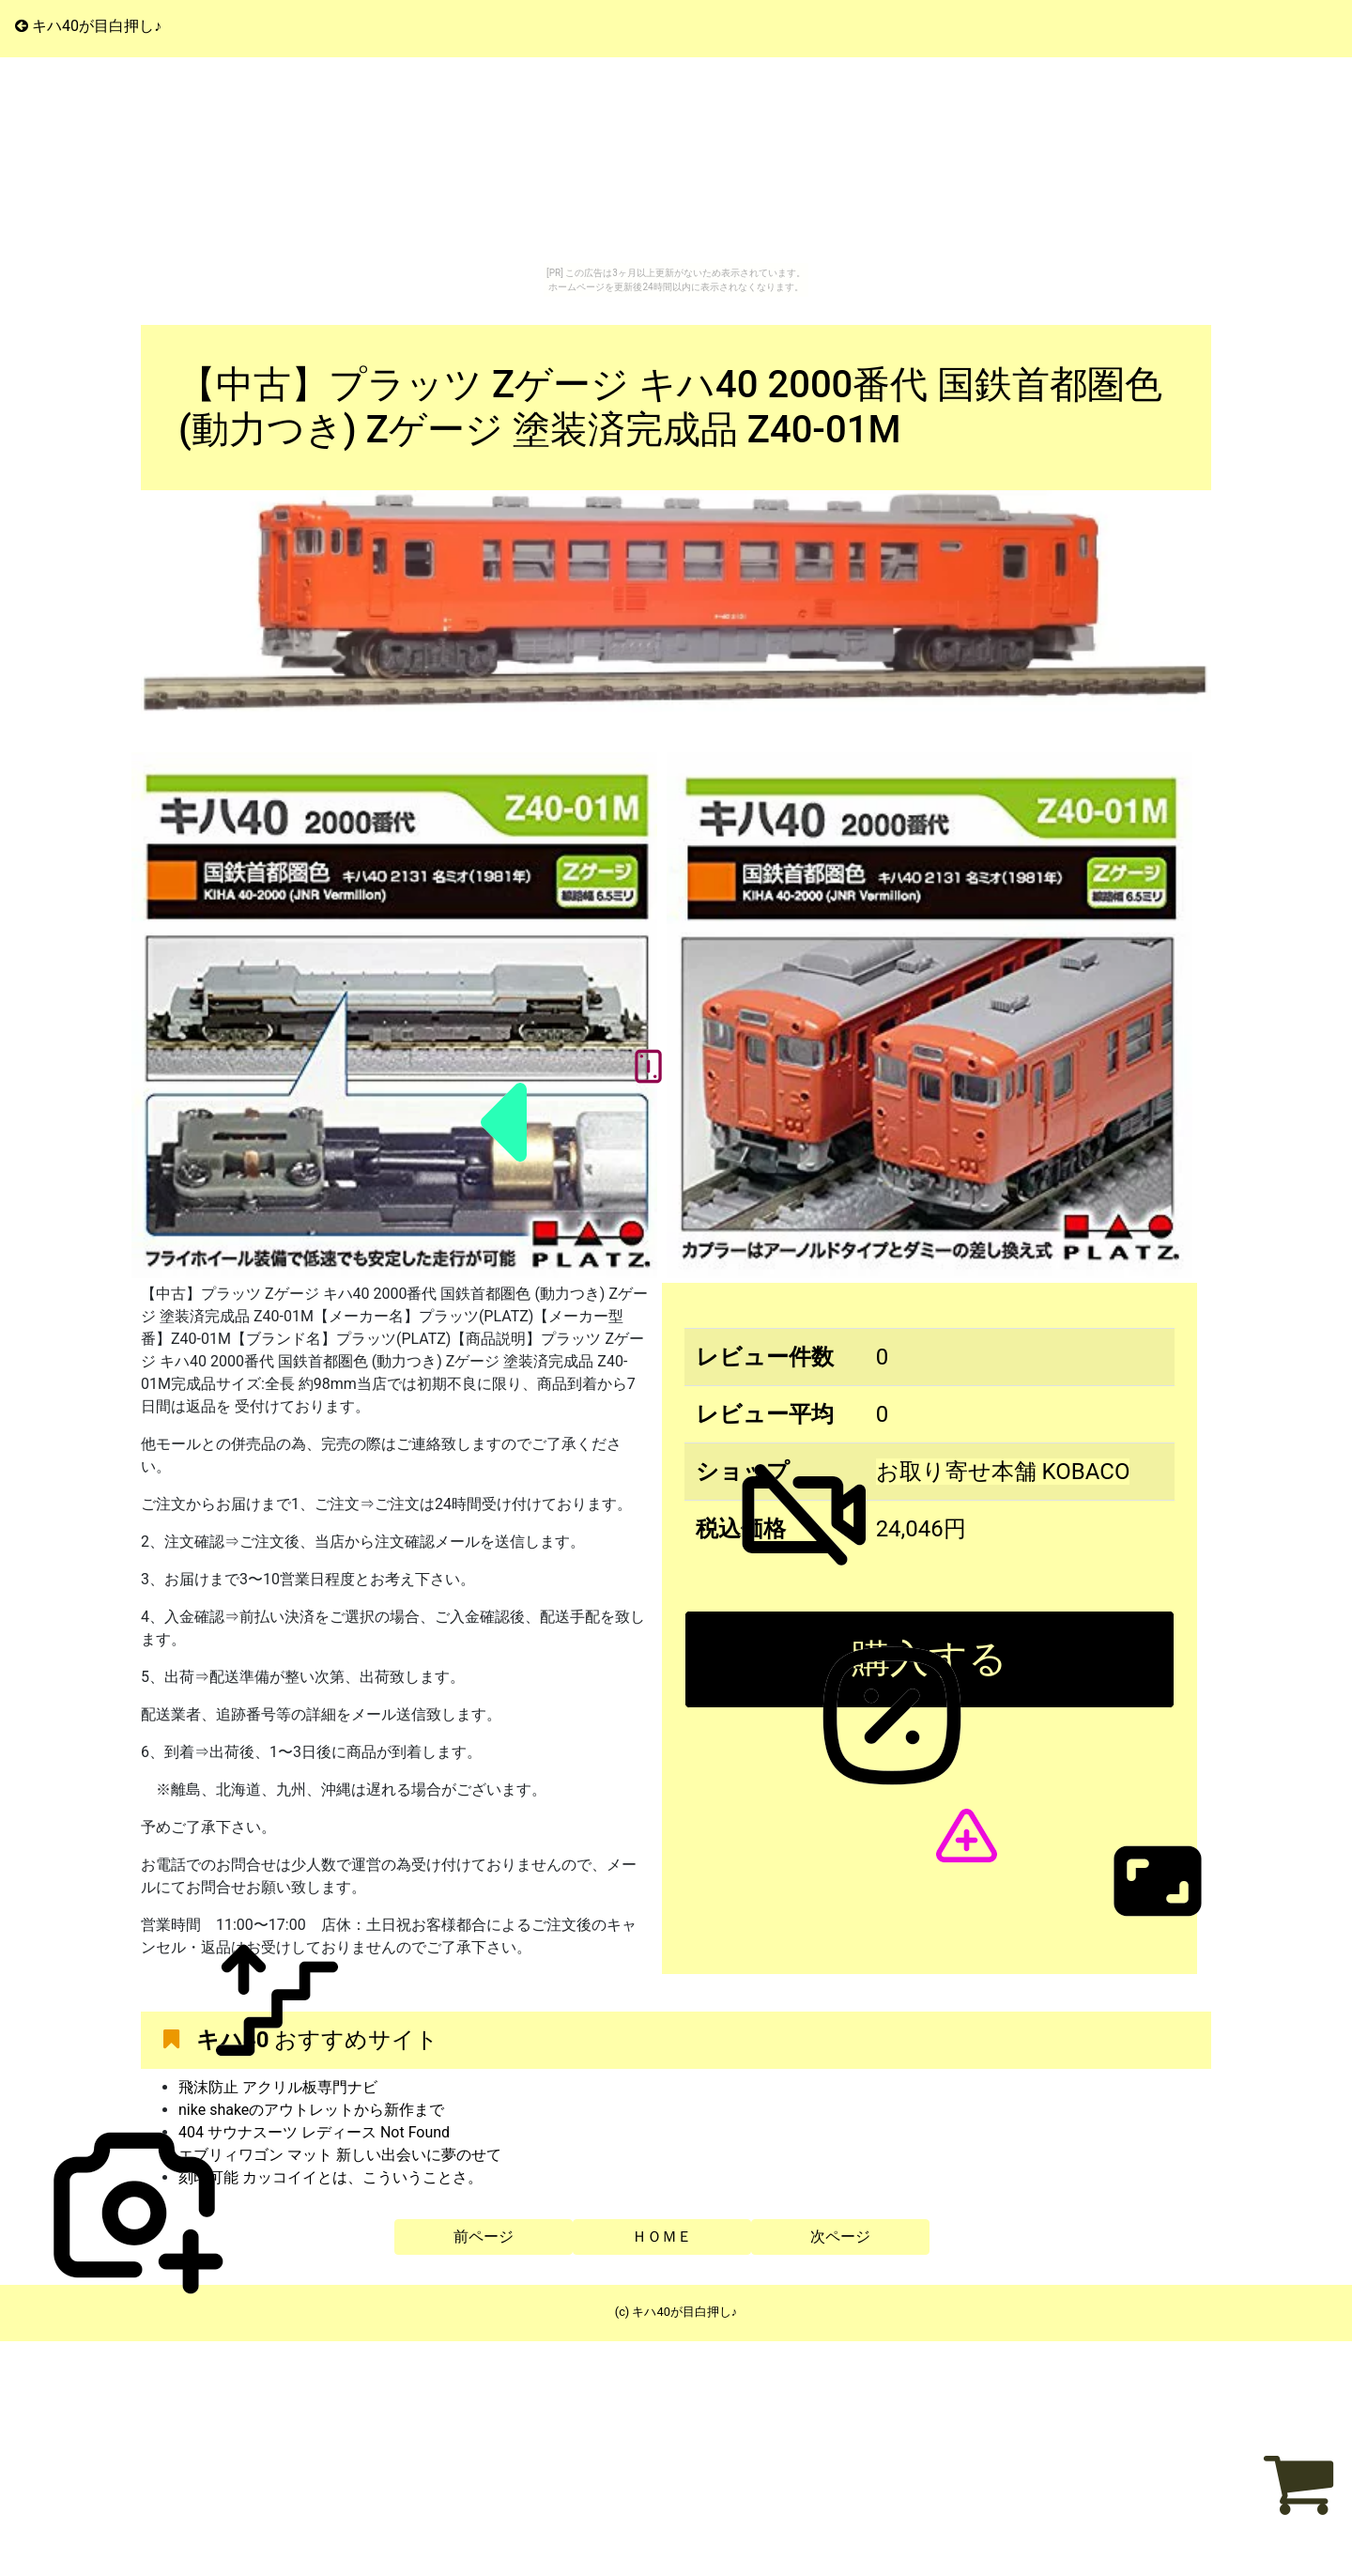 Image resolution: width=1352 pixels, height=2576 pixels. What do you see at coordinates (648, 1066) in the screenshot?
I see `play a card game` at bounding box center [648, 1066].